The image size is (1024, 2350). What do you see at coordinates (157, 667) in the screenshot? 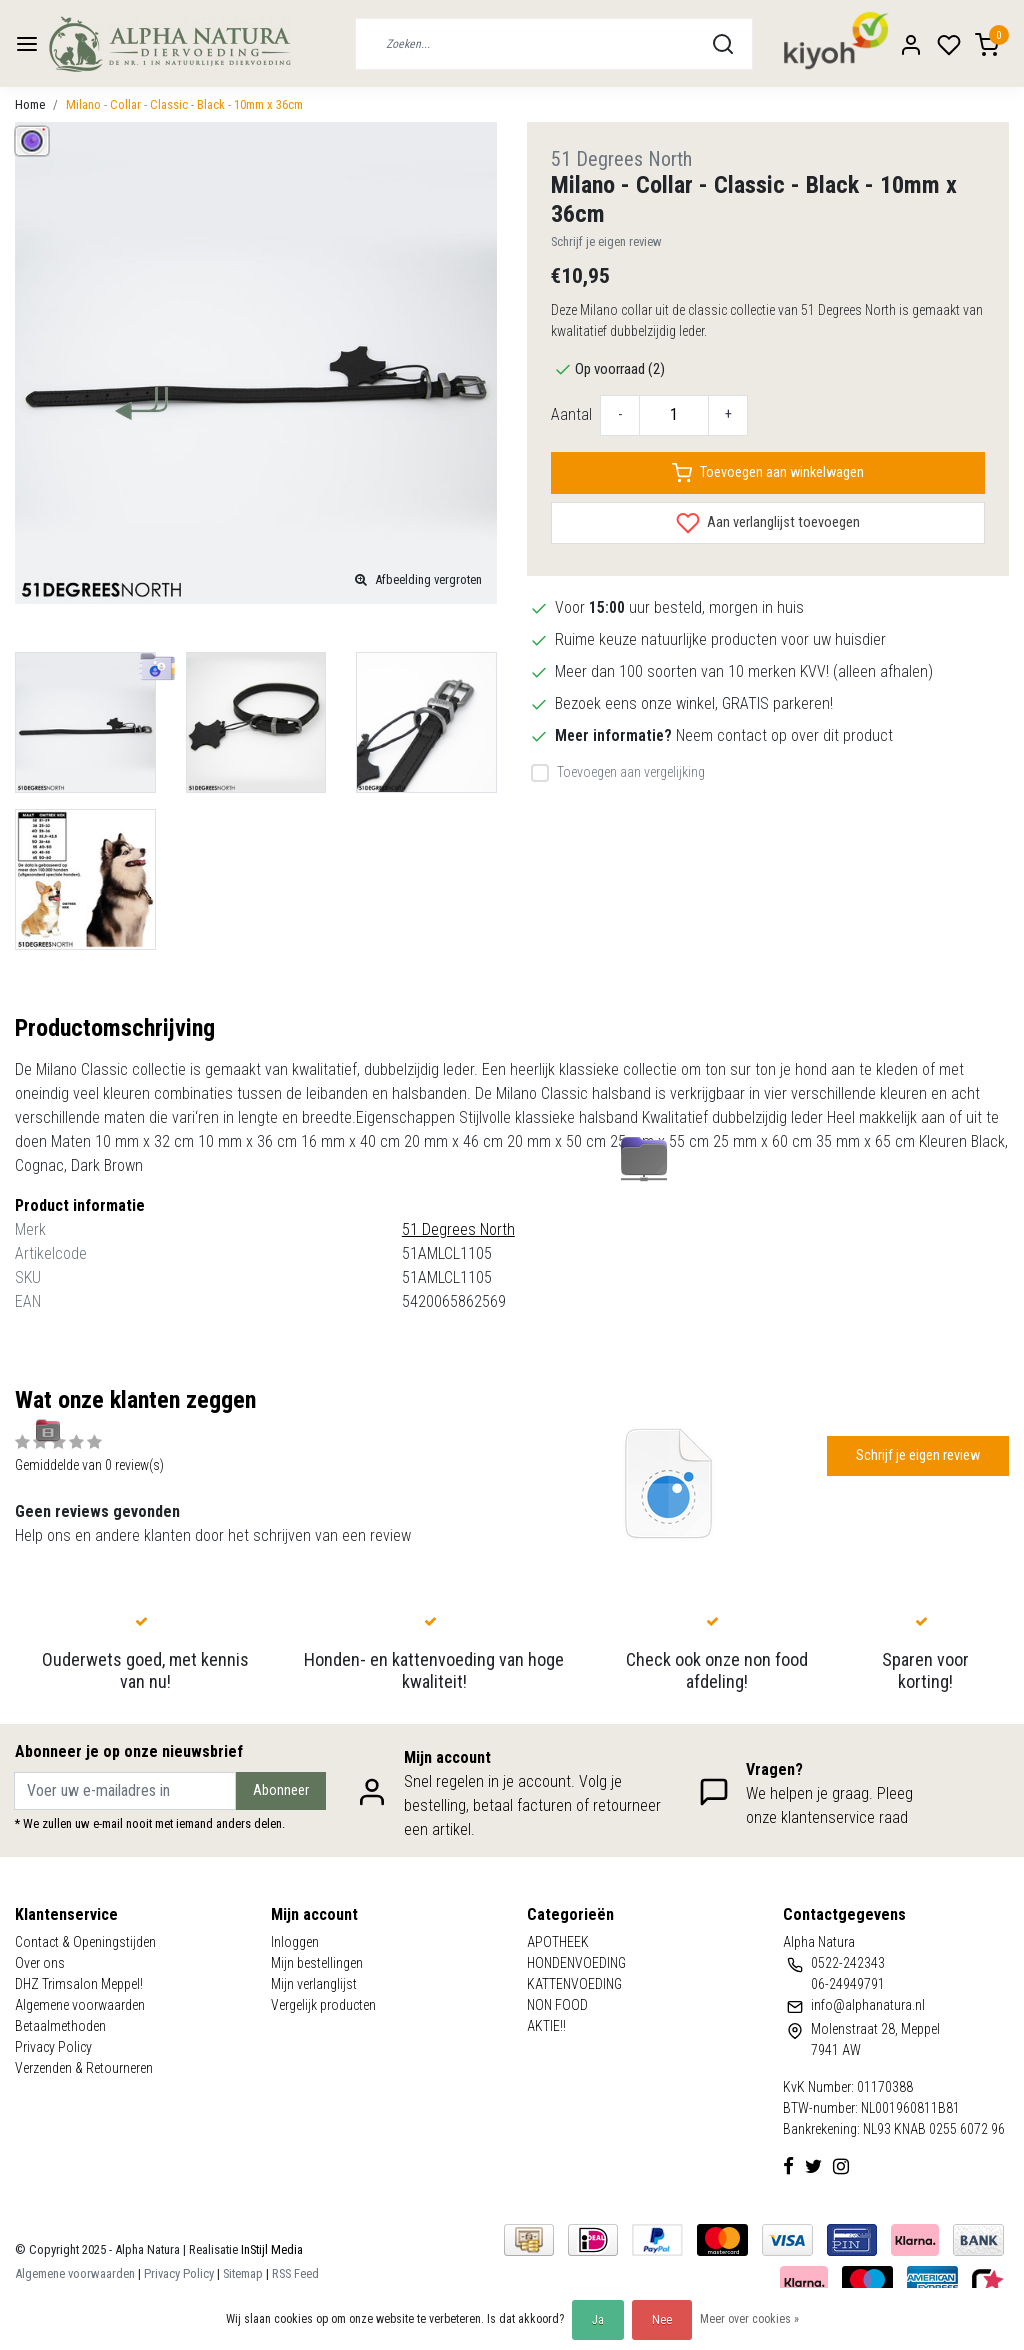
I see `open microsoft contacts folder` at bounding box center [157, 667].